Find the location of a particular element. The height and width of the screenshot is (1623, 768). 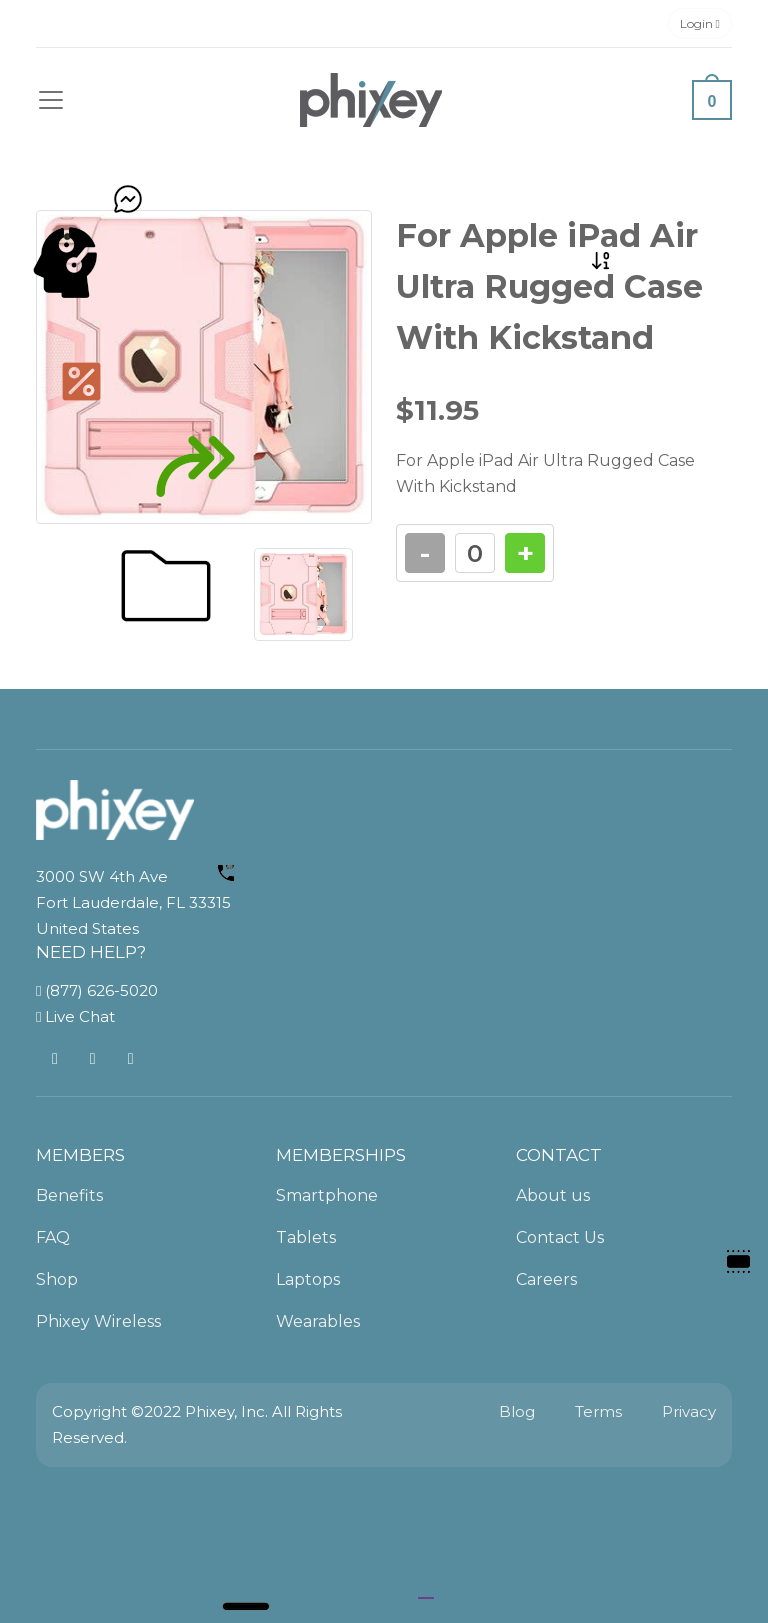

forward message or content to multiple recipients is located at coordinates (195, 466).